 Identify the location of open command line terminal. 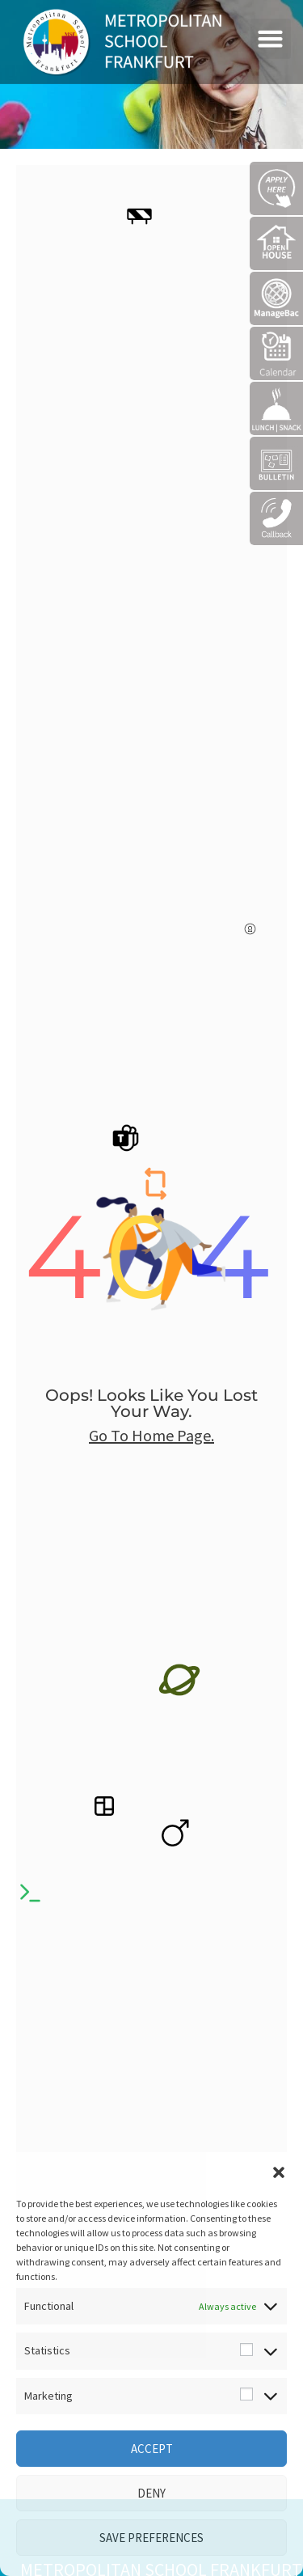
(30, 1893).